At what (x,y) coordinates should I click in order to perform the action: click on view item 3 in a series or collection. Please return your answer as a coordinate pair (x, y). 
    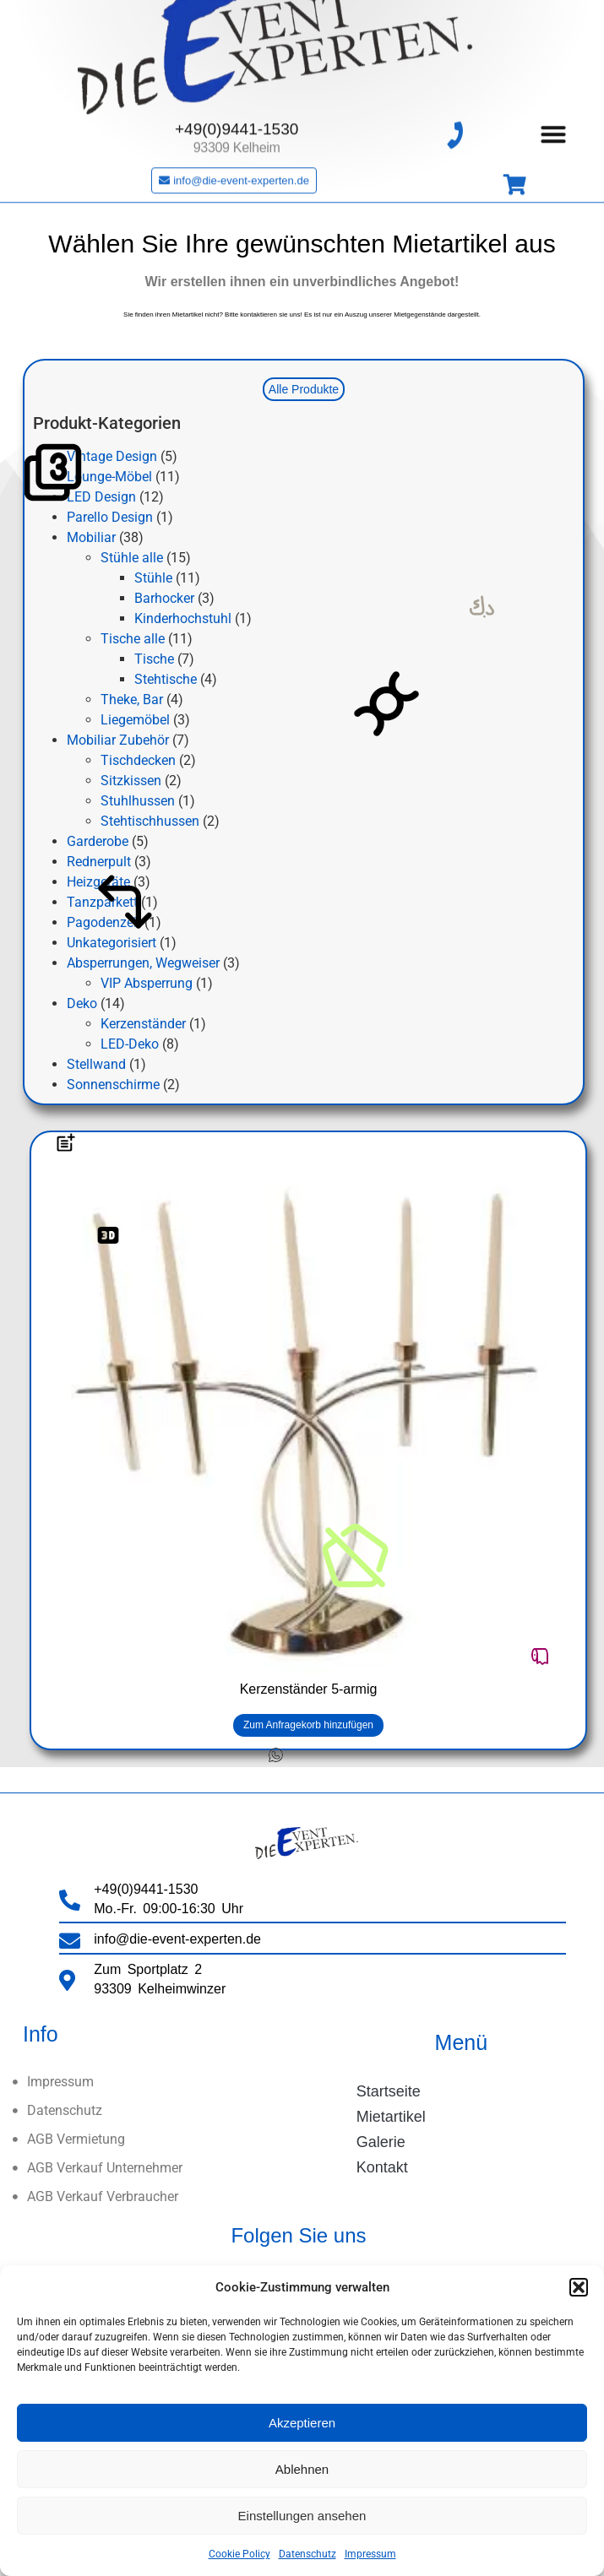
    Looking at the image, I should click on (52, 472).